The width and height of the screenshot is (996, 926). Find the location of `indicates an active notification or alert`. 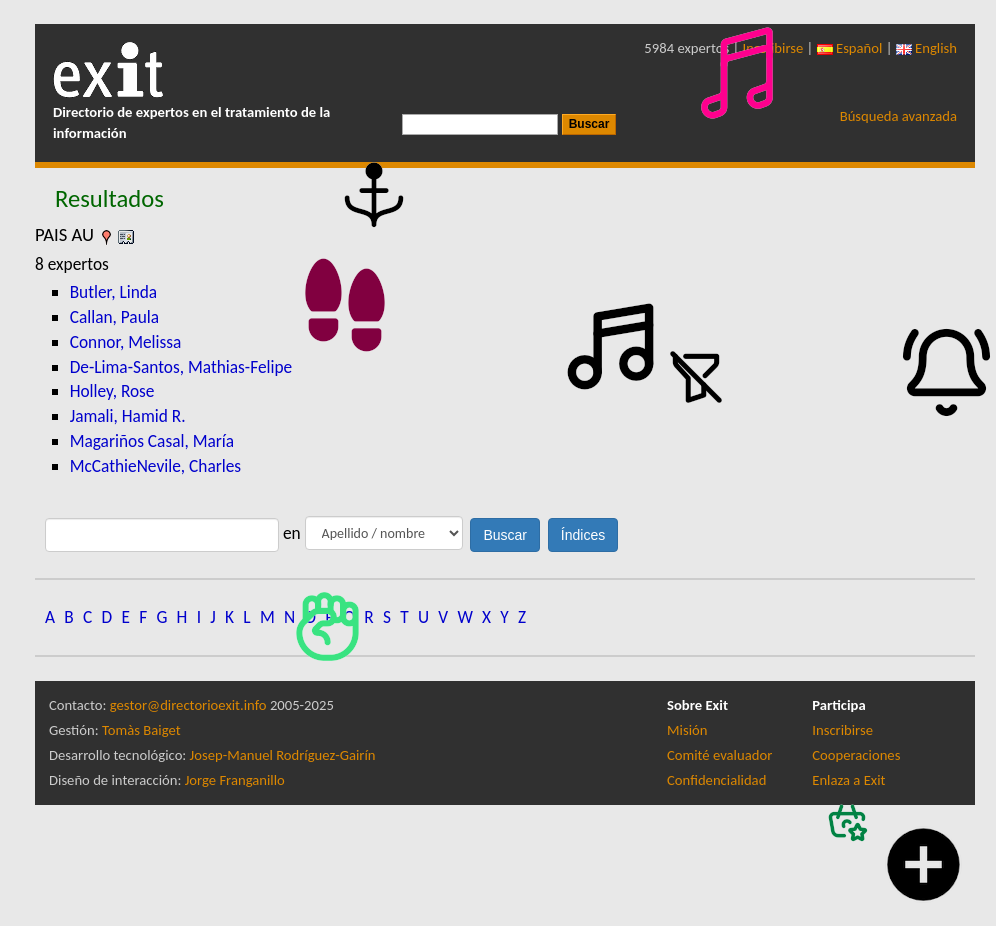

indicates an active notification or alert is located at coordinates (946, 372).